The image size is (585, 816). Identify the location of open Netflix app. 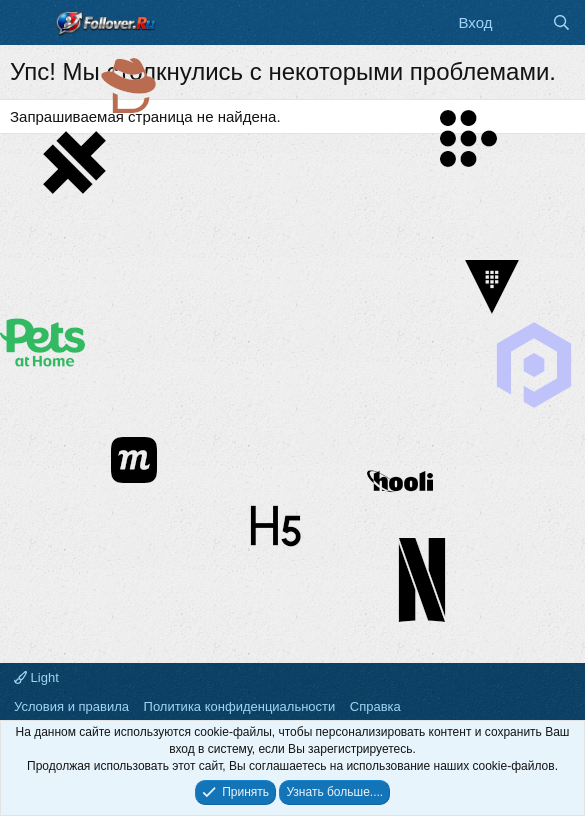
(422, 580).